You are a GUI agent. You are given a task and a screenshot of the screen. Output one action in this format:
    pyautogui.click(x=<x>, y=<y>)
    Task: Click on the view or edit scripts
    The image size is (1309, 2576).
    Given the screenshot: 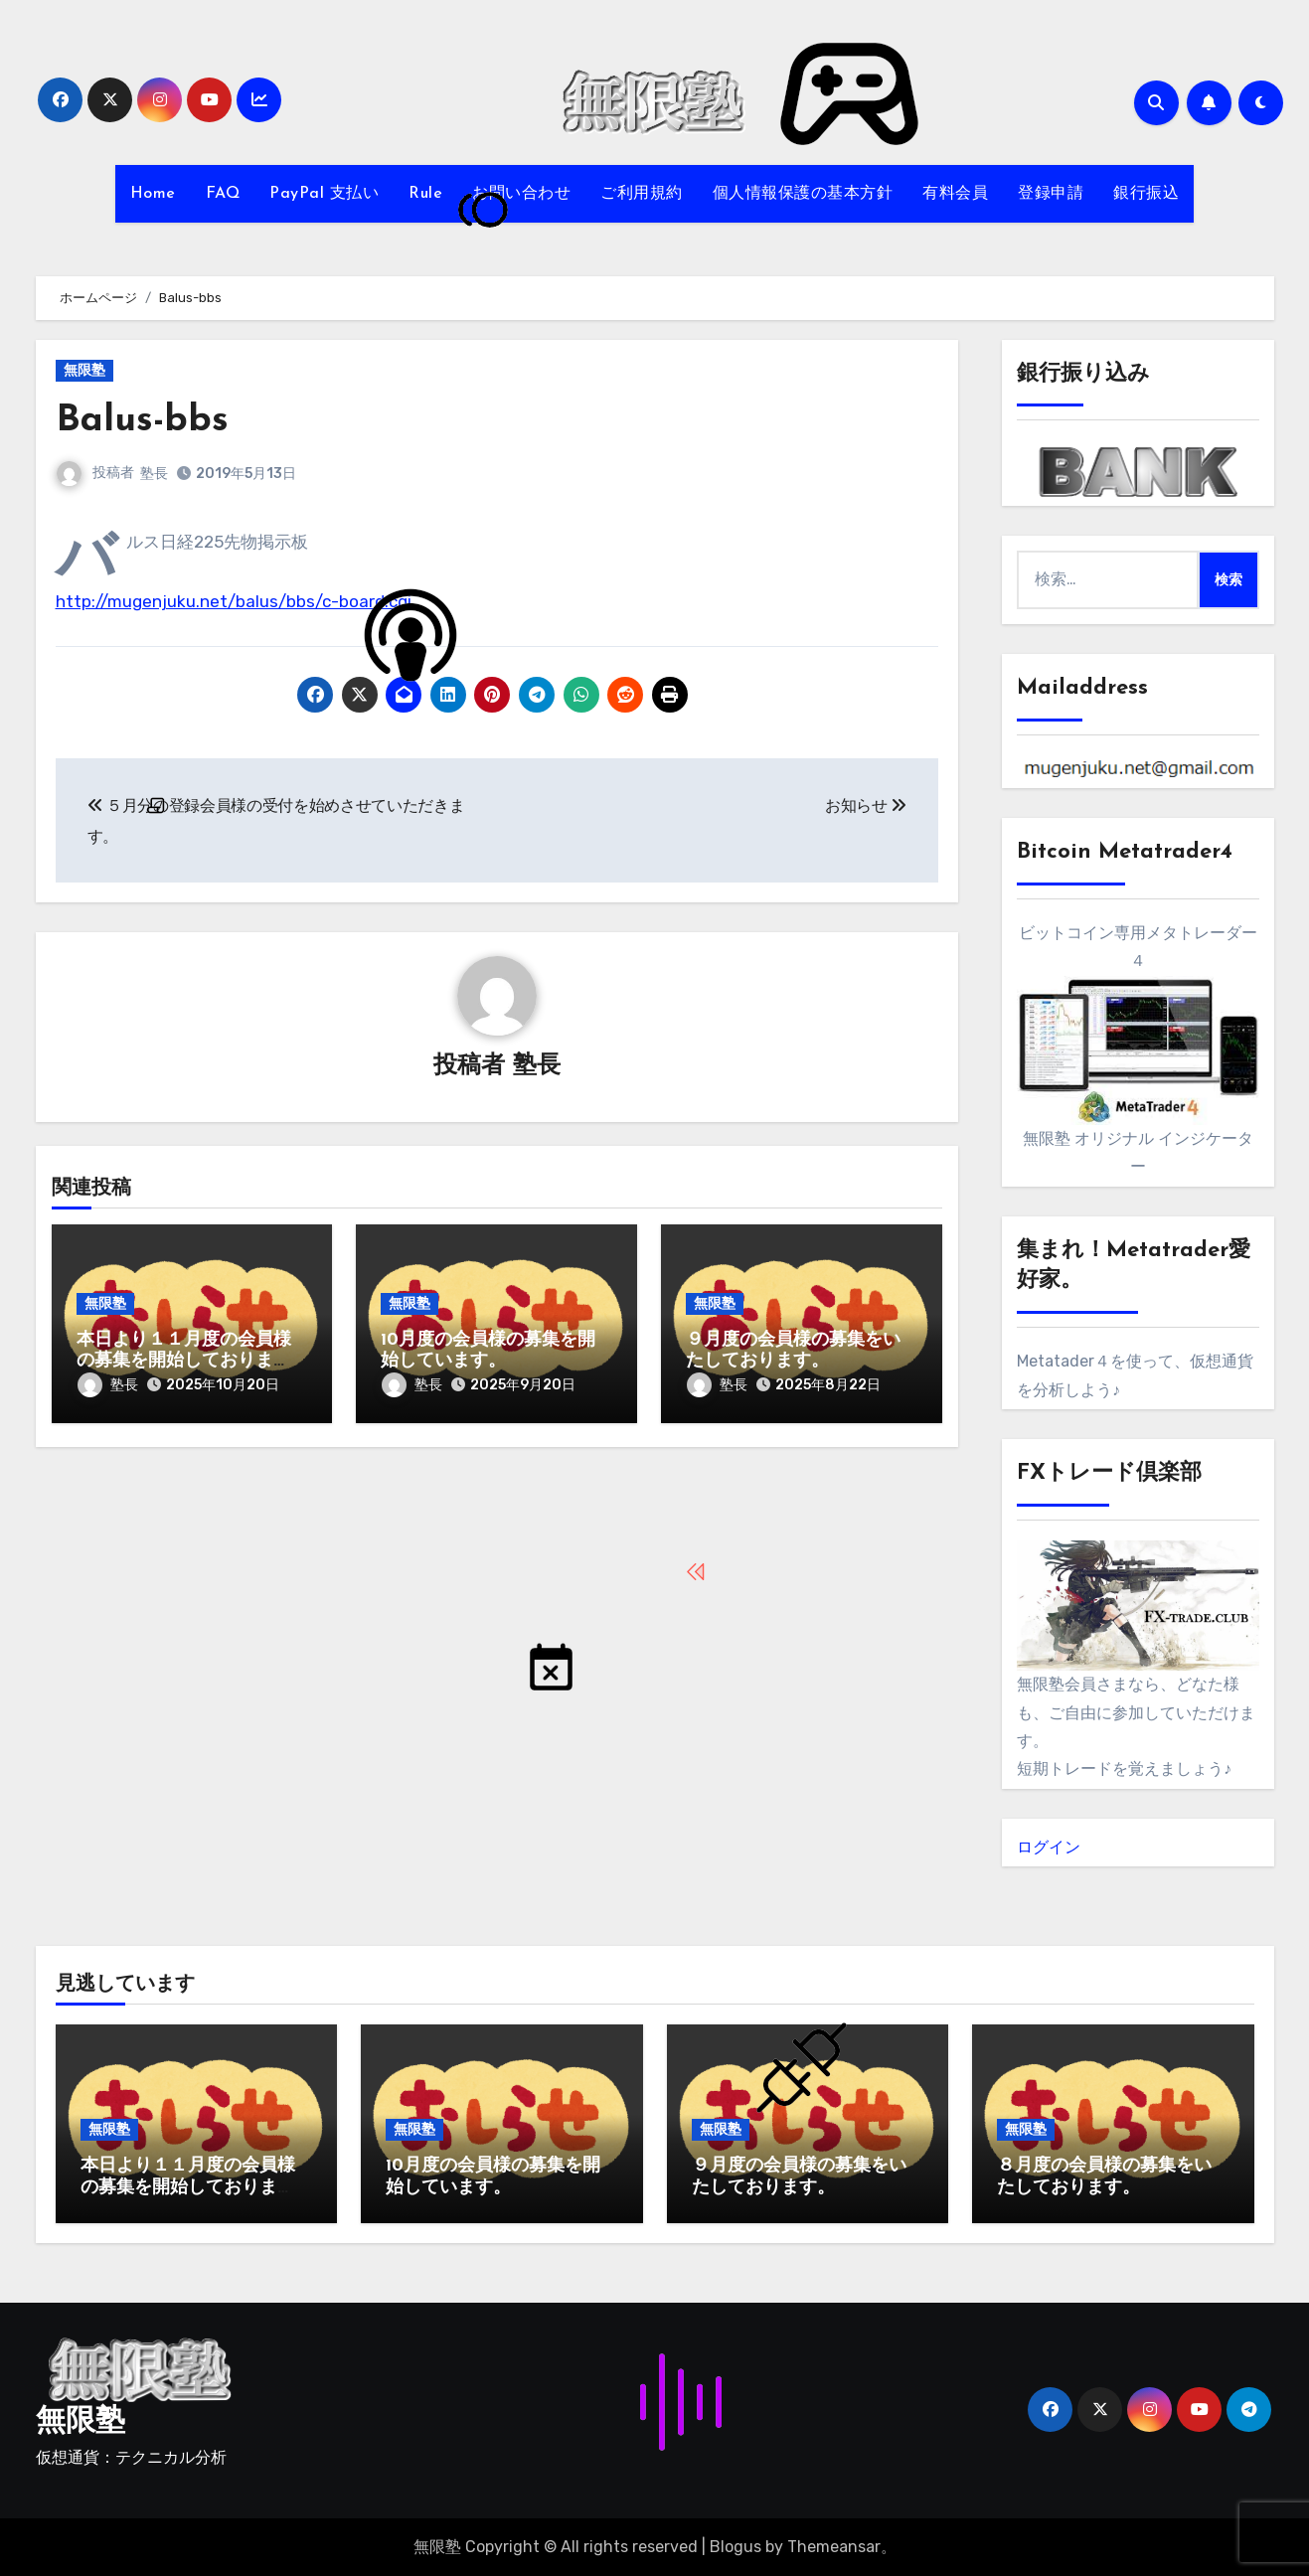 What is the action you would take?
    pyautogui.click(x=155, y=805)
    